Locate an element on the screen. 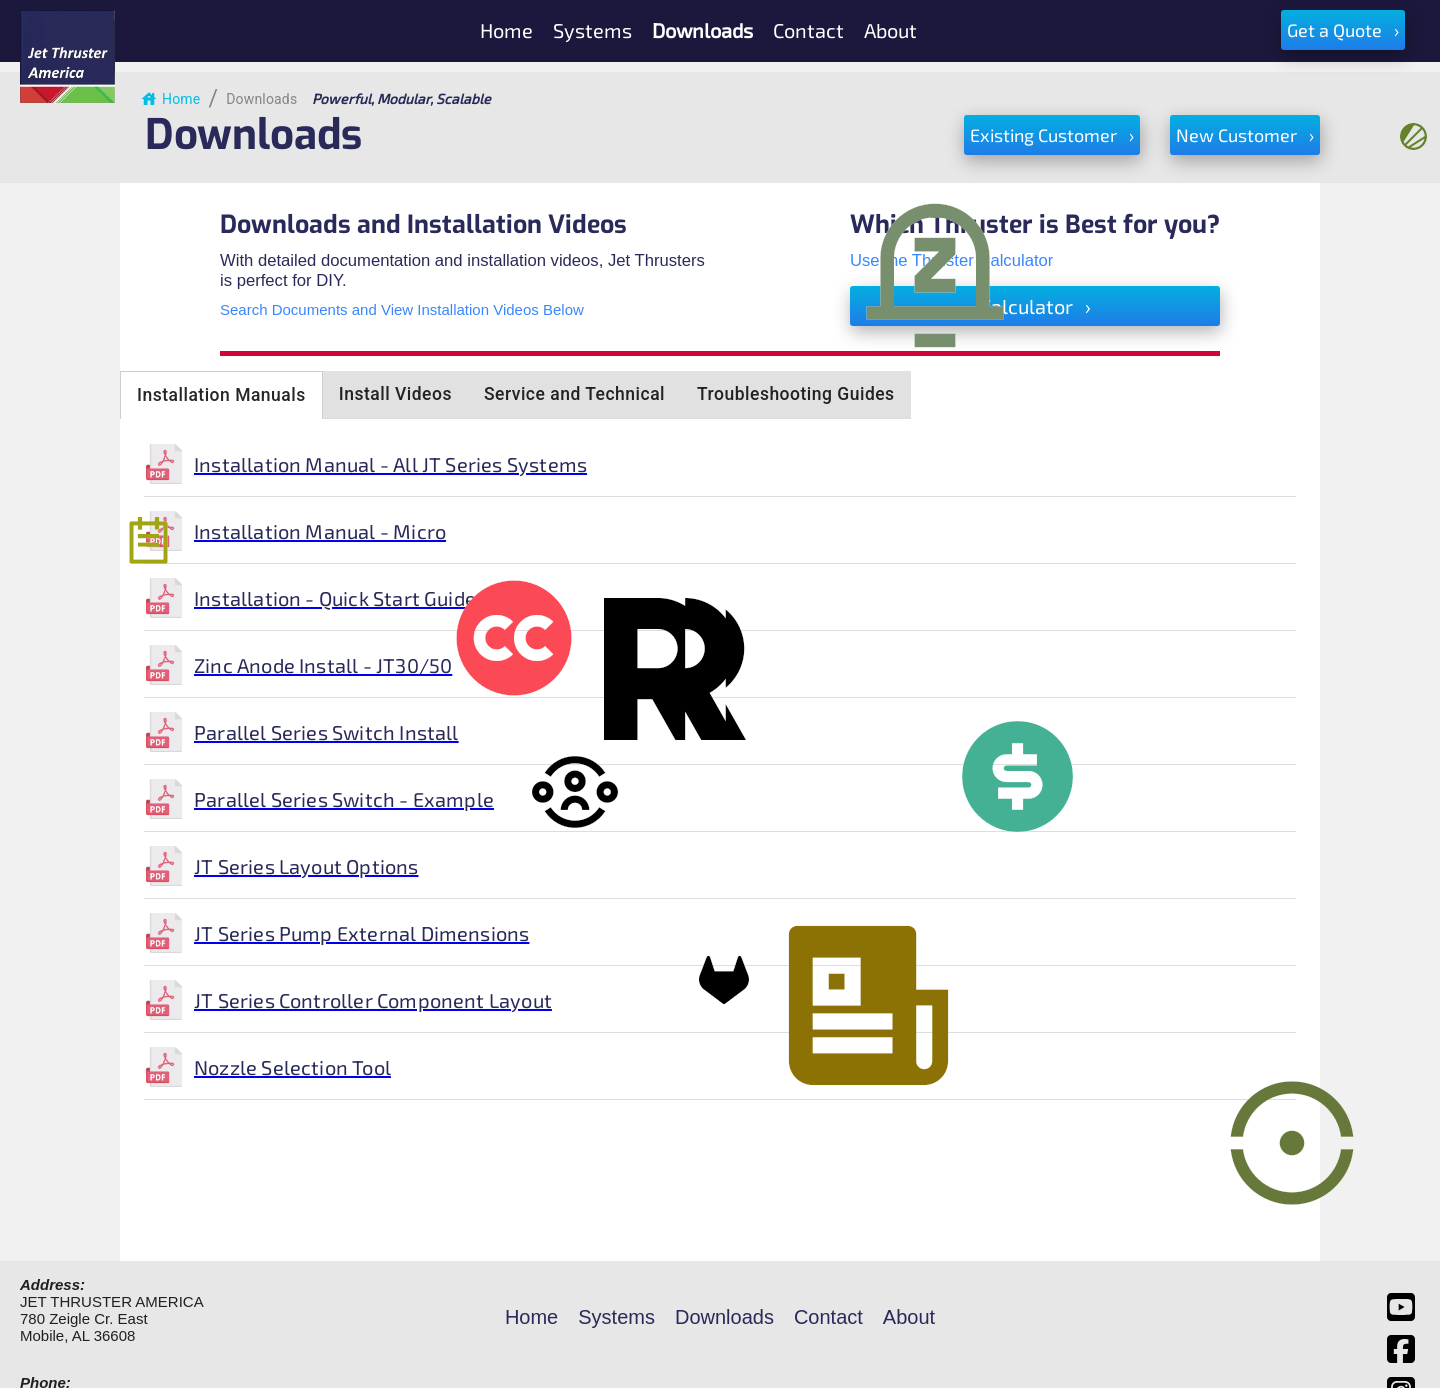 The height and width of the screenshot is (1388, 1440). view account balance or financial summary is located at coordinates (1017, 776).